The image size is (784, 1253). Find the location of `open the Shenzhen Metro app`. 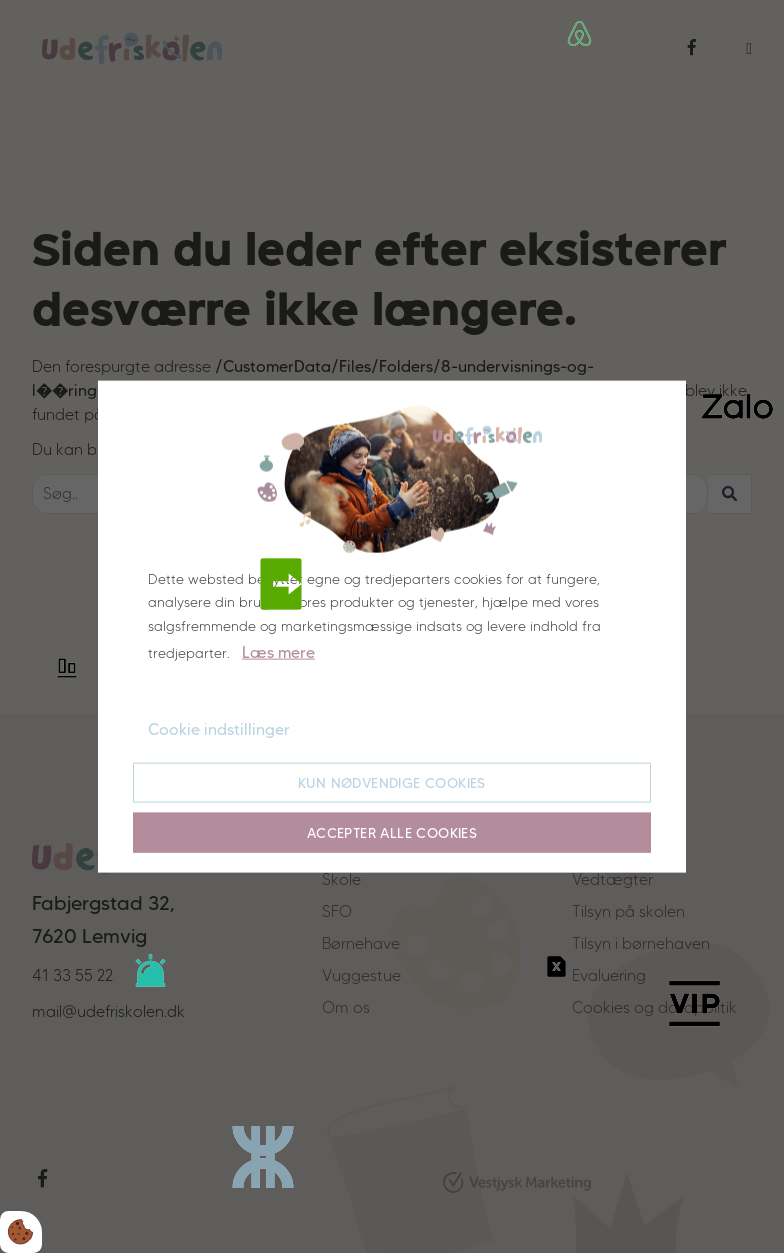

open the Shenzhen Metro app is located at coordinates (263, 1157).